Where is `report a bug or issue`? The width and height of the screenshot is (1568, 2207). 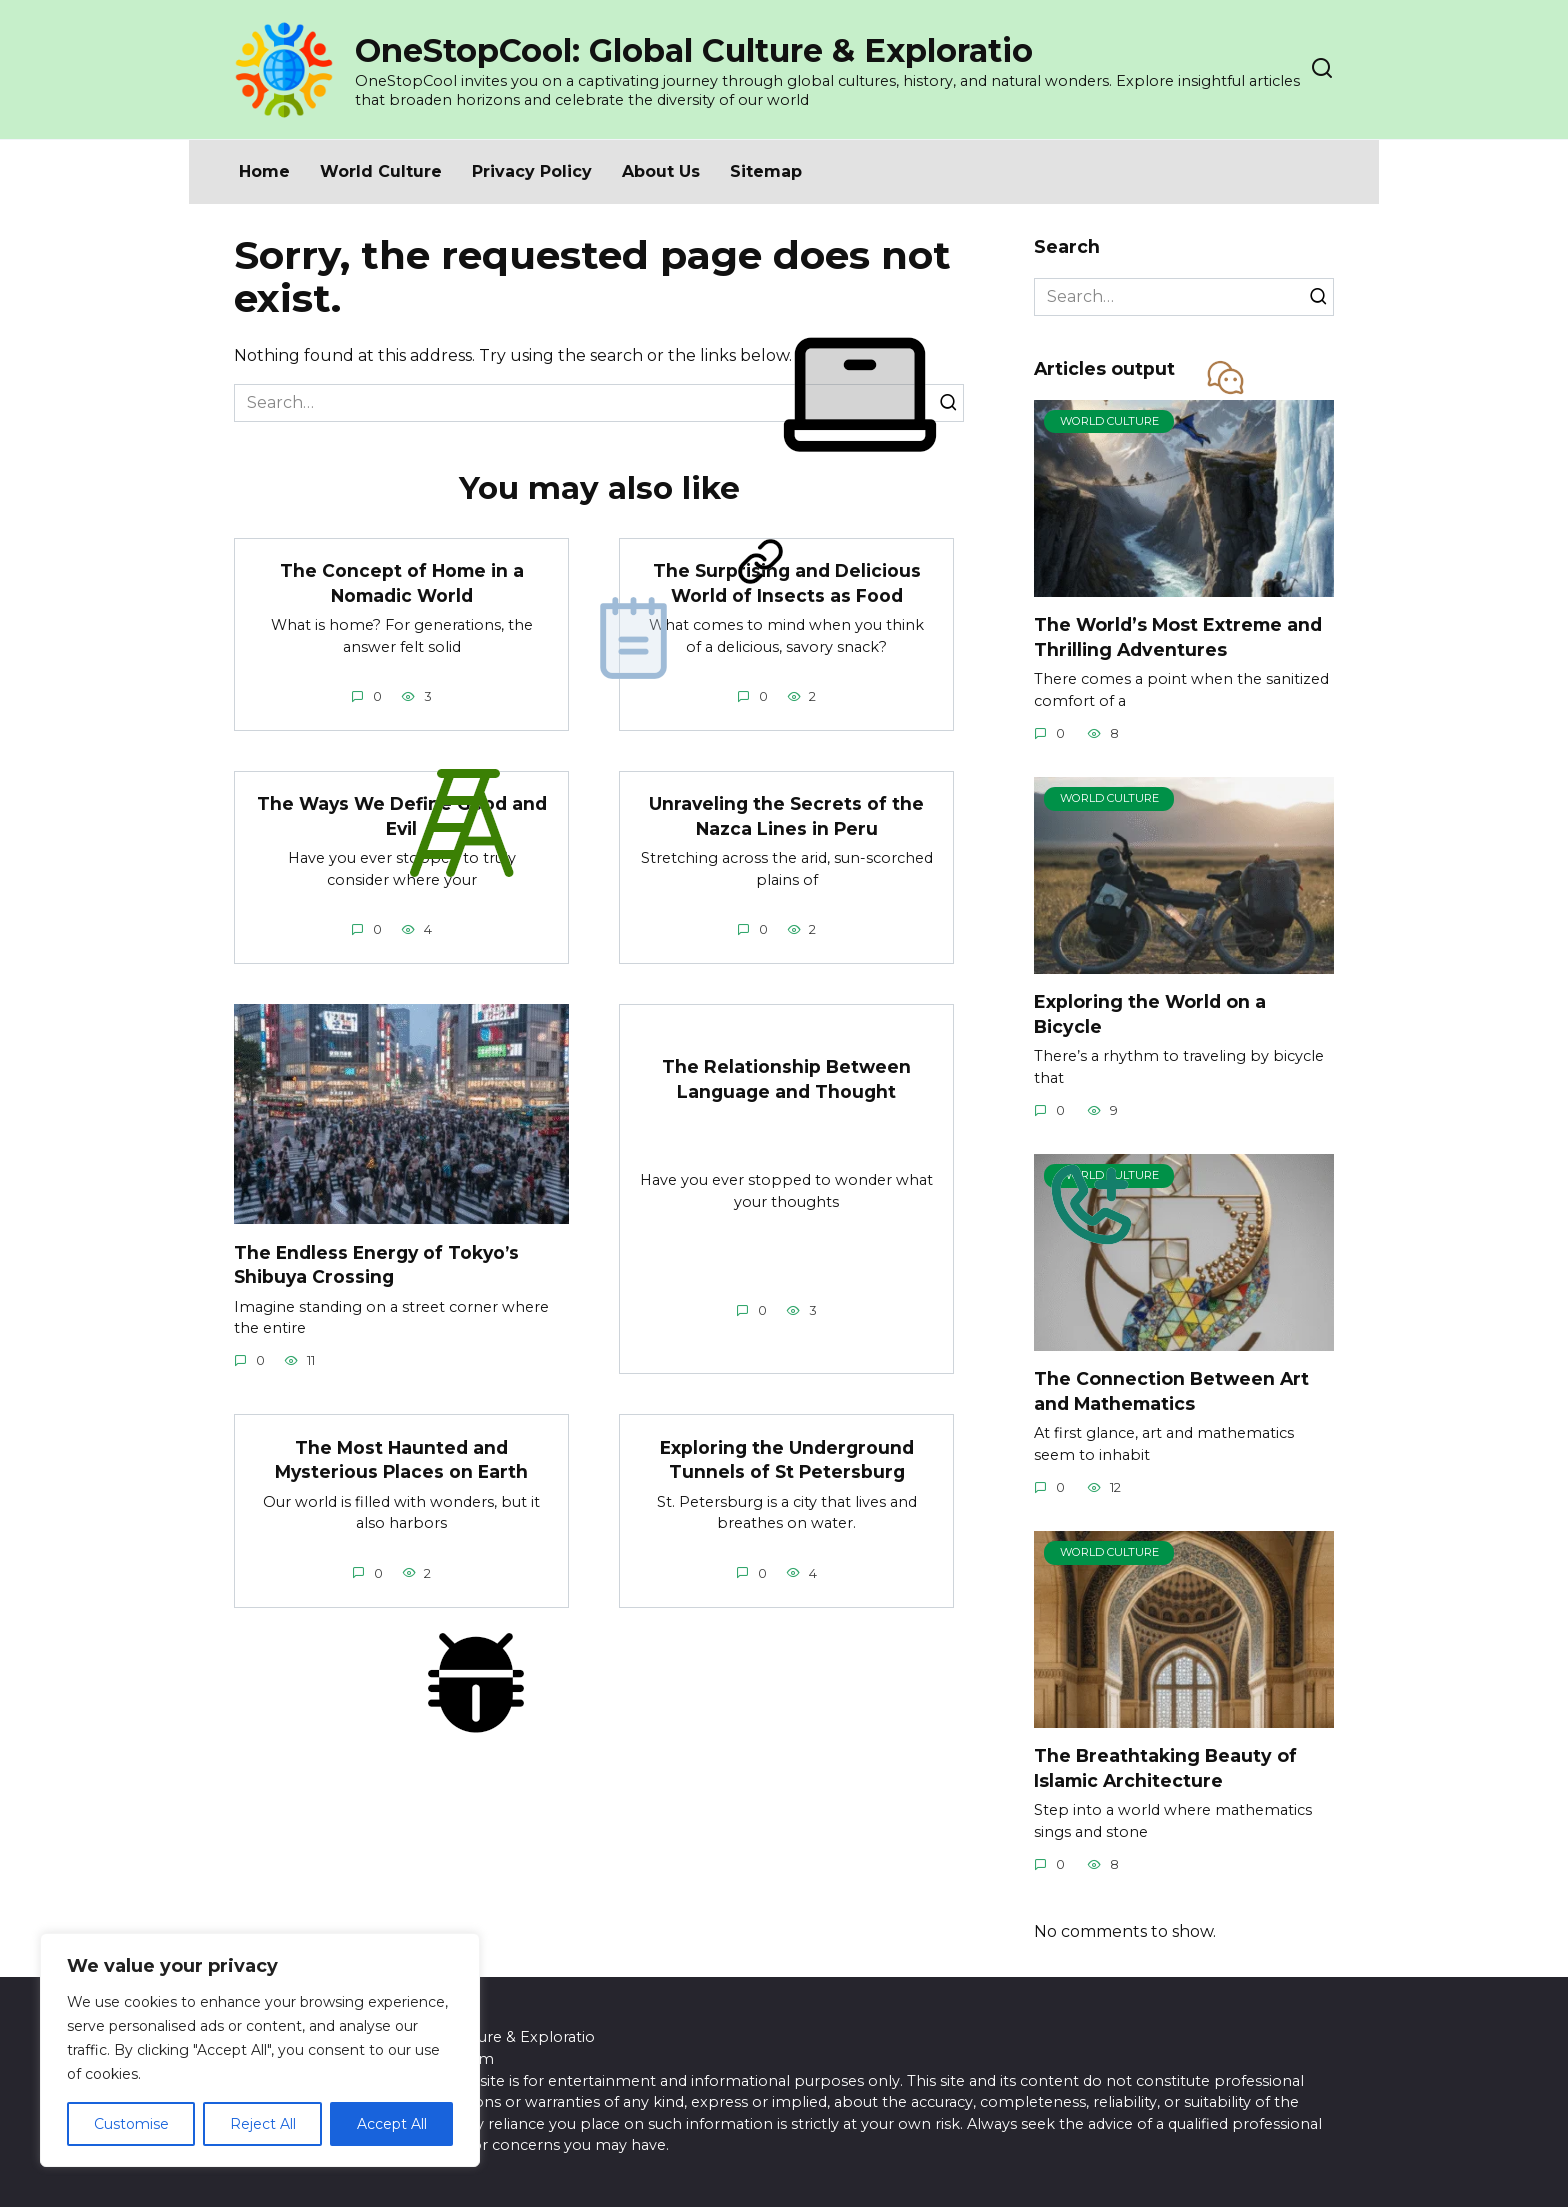
report a bug or issue is located at coordinates (476, 1681).